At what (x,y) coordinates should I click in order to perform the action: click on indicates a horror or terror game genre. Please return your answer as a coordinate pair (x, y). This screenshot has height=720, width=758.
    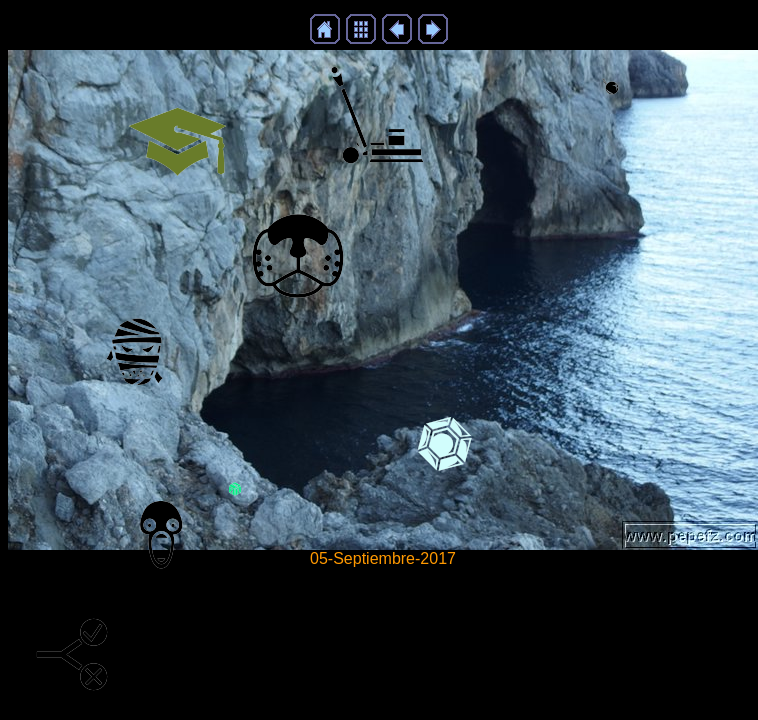
    Looking at the image, I should click on (161, 534).